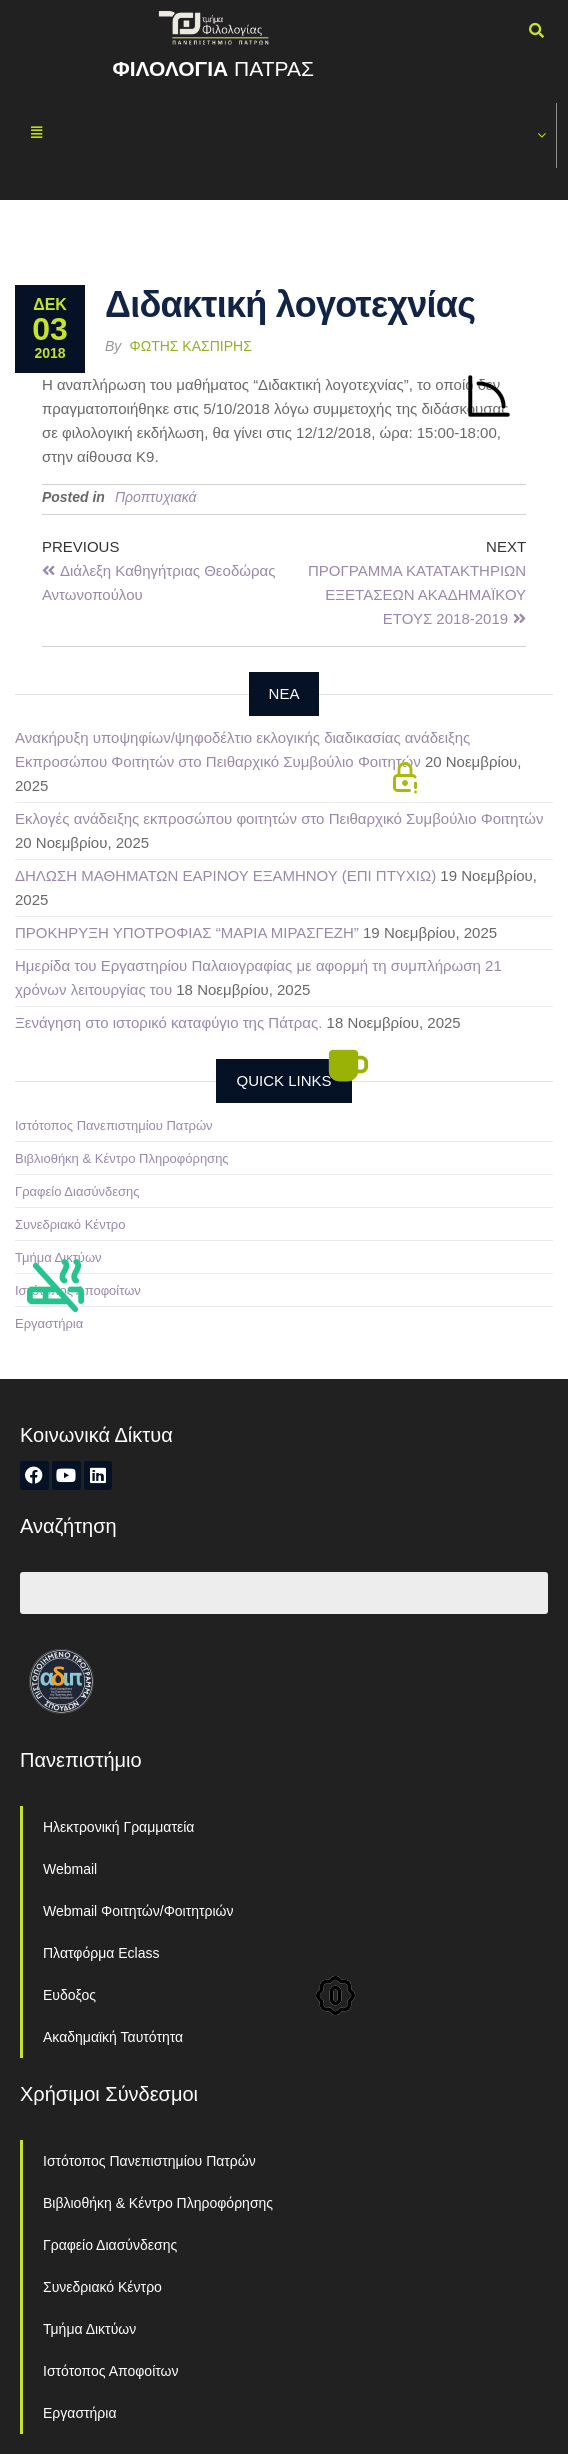 This screenshot has width=568, height=2454. I want to click on no smoking allowed, so click(55, 1287).